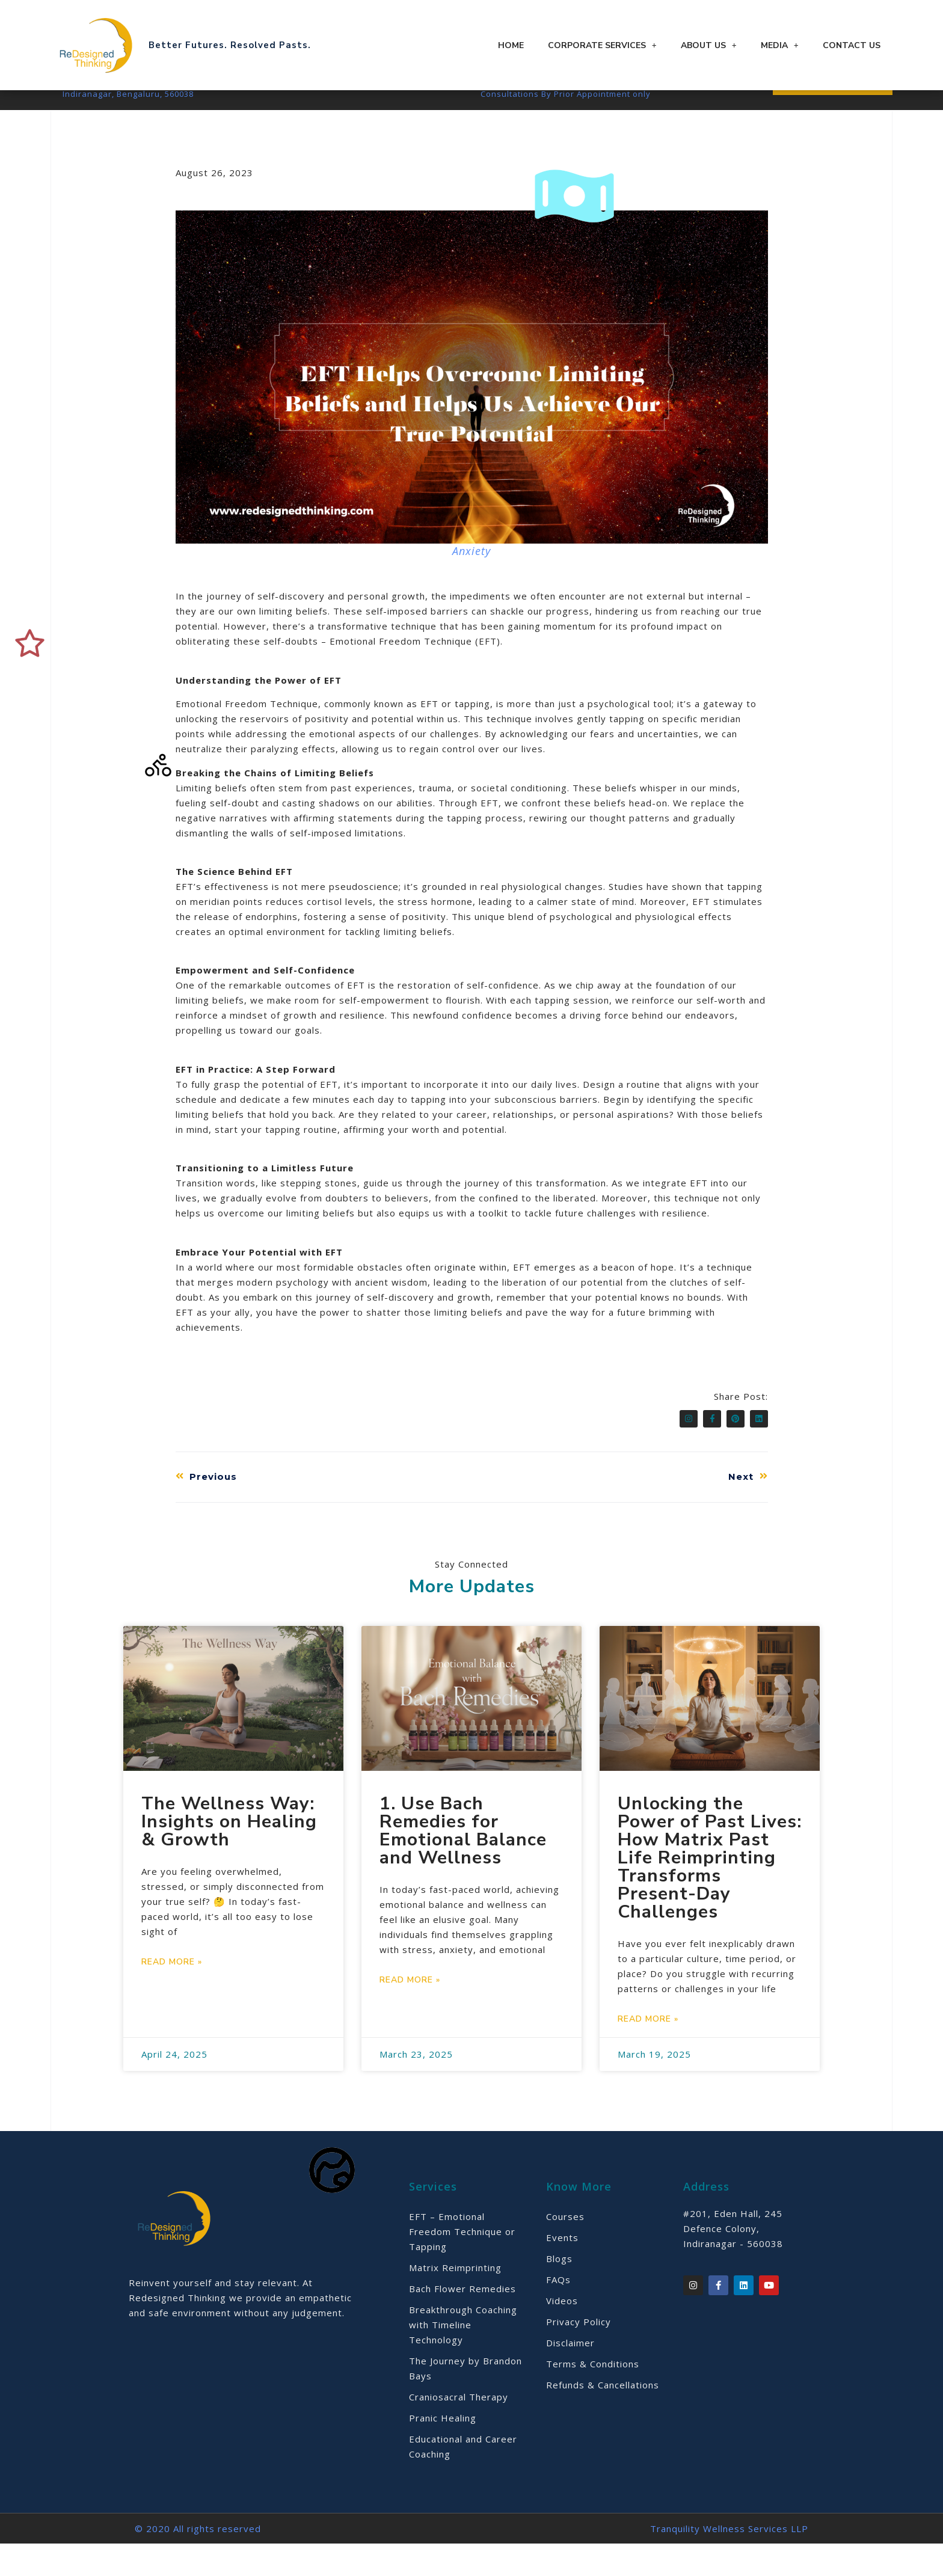  I want to click on access cycling or bike-related features, so click(158, 766).